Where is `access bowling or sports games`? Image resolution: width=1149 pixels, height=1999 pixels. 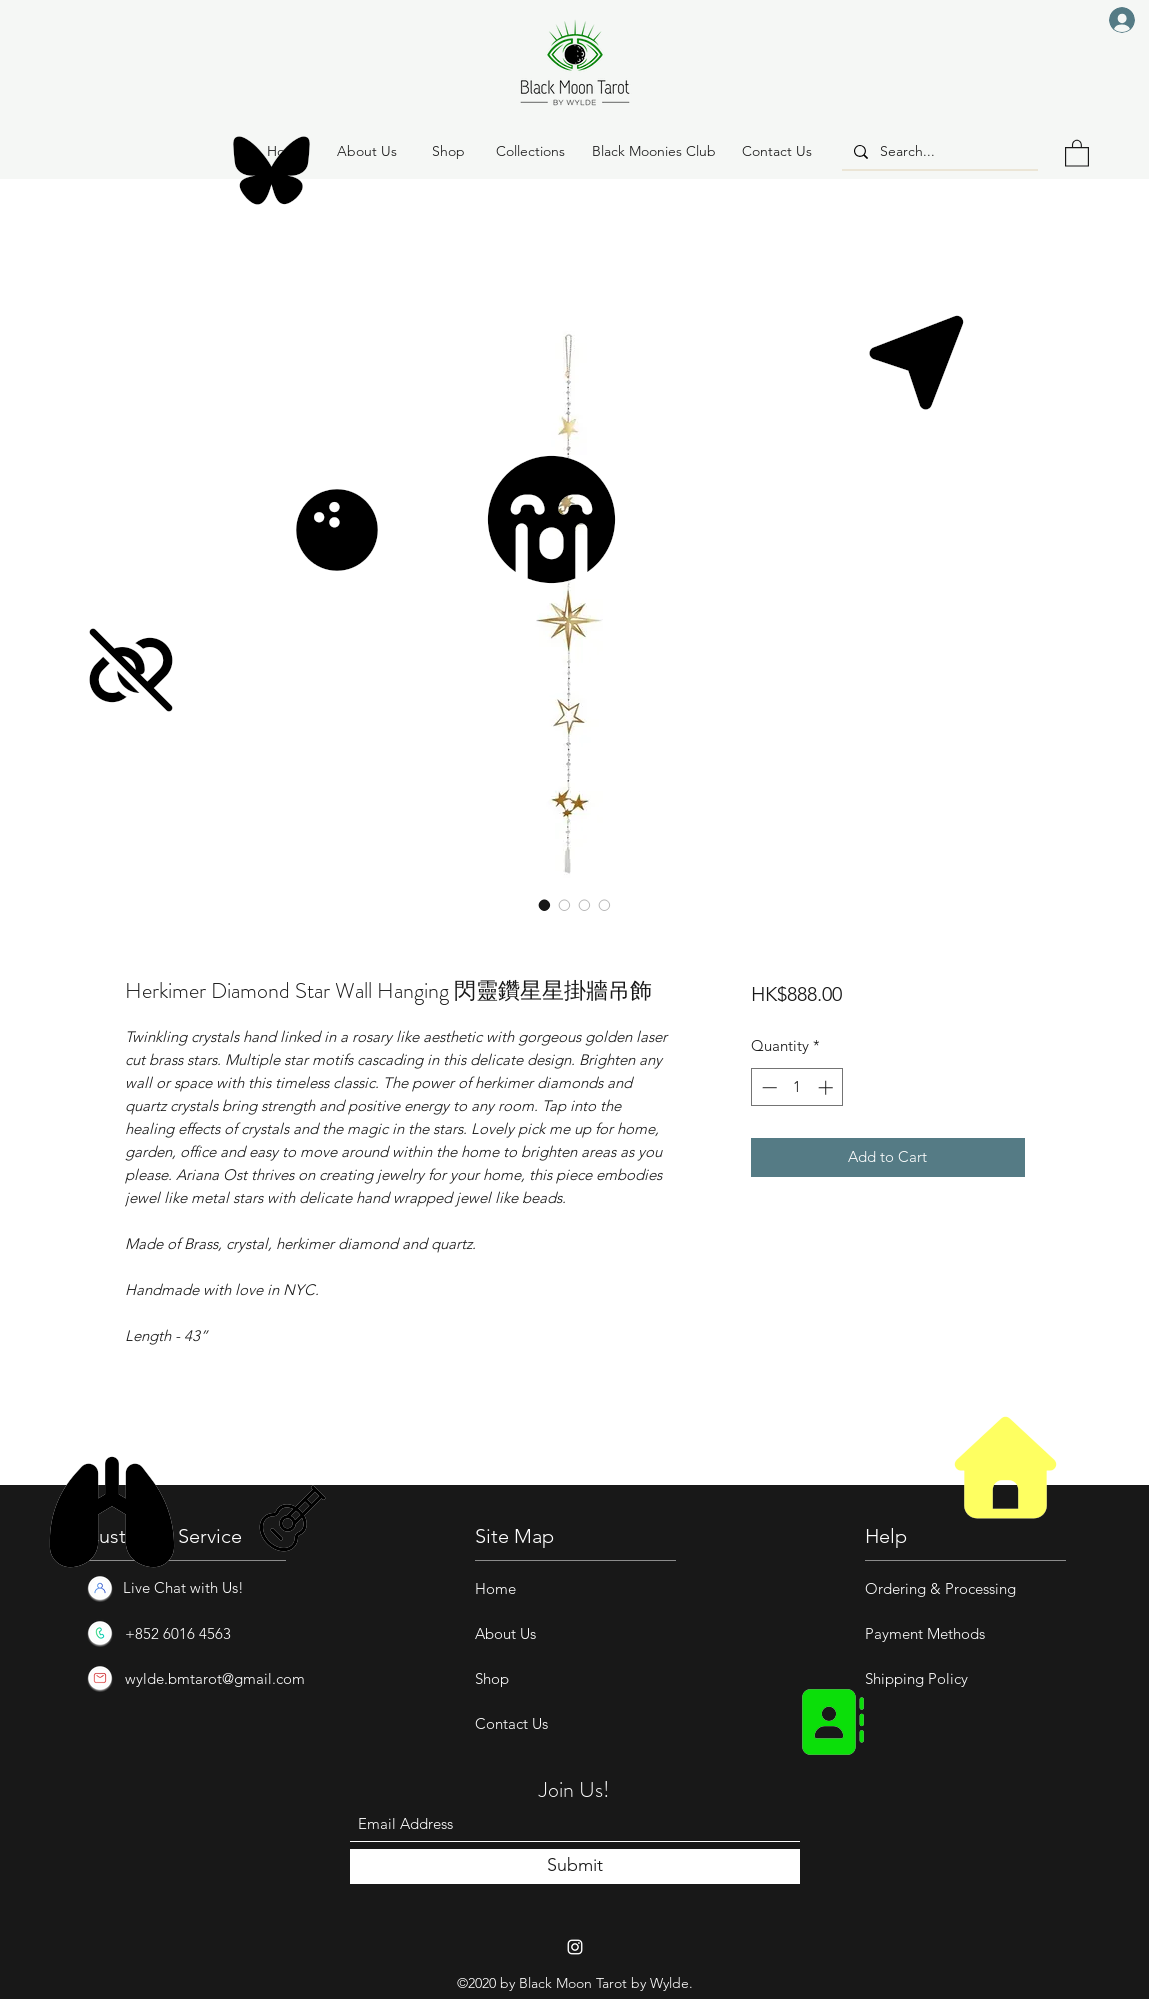 access bowling or sports games is located at coordinates (337, 530).